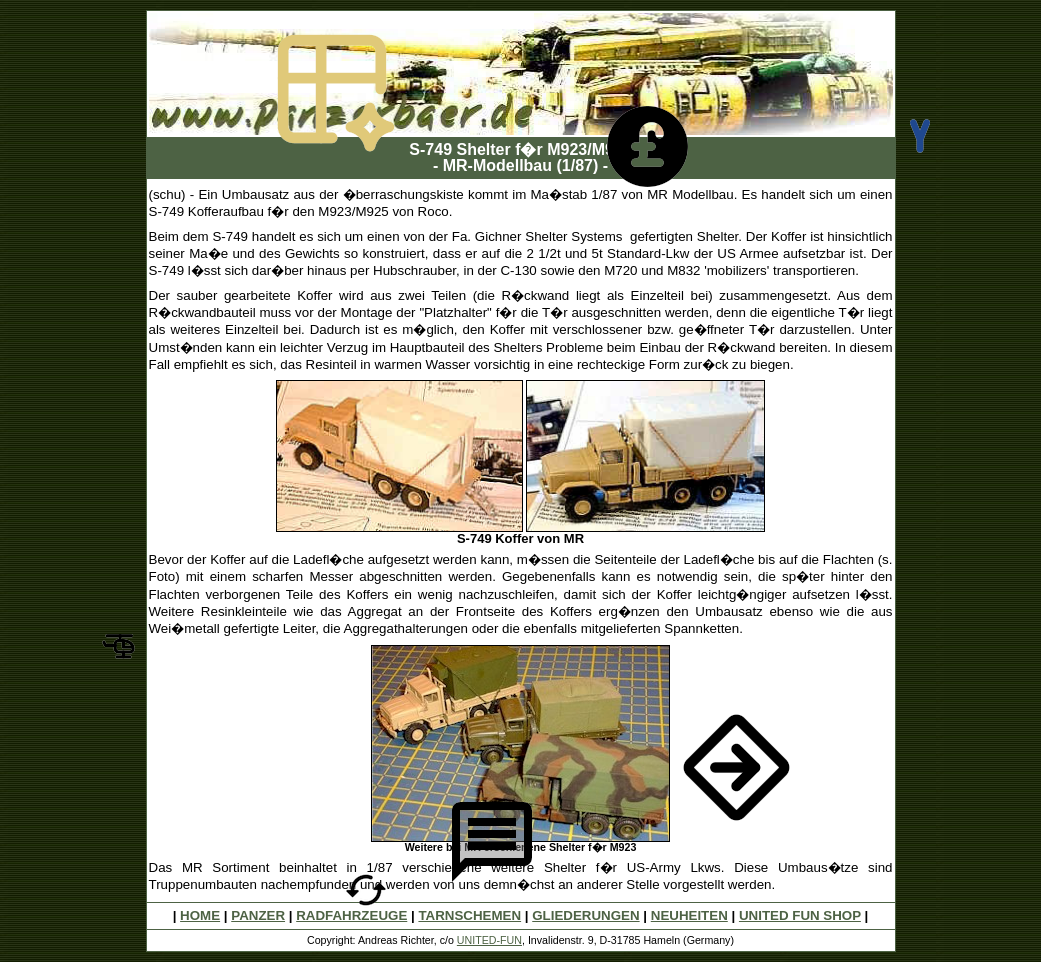  What do you see at coordinates (332, 89) in the screenshot?
I see `generate table with AI assistance` at bounding box center [332, 89].